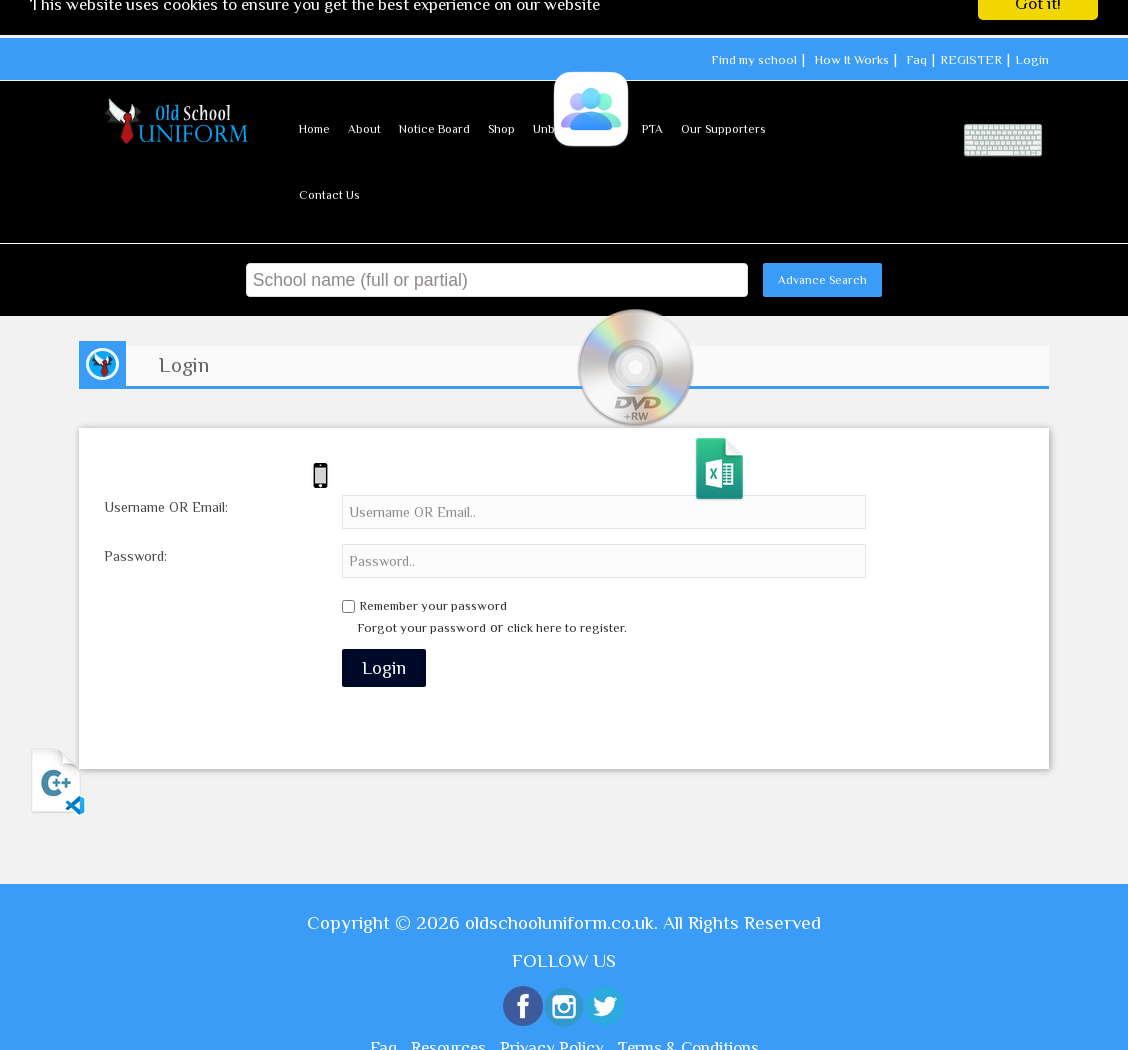  What do you see at coordinates (719, 468) in the screenshot?
I see `microsoft excel template file with macros enabled` at bounding box center [719, 468].